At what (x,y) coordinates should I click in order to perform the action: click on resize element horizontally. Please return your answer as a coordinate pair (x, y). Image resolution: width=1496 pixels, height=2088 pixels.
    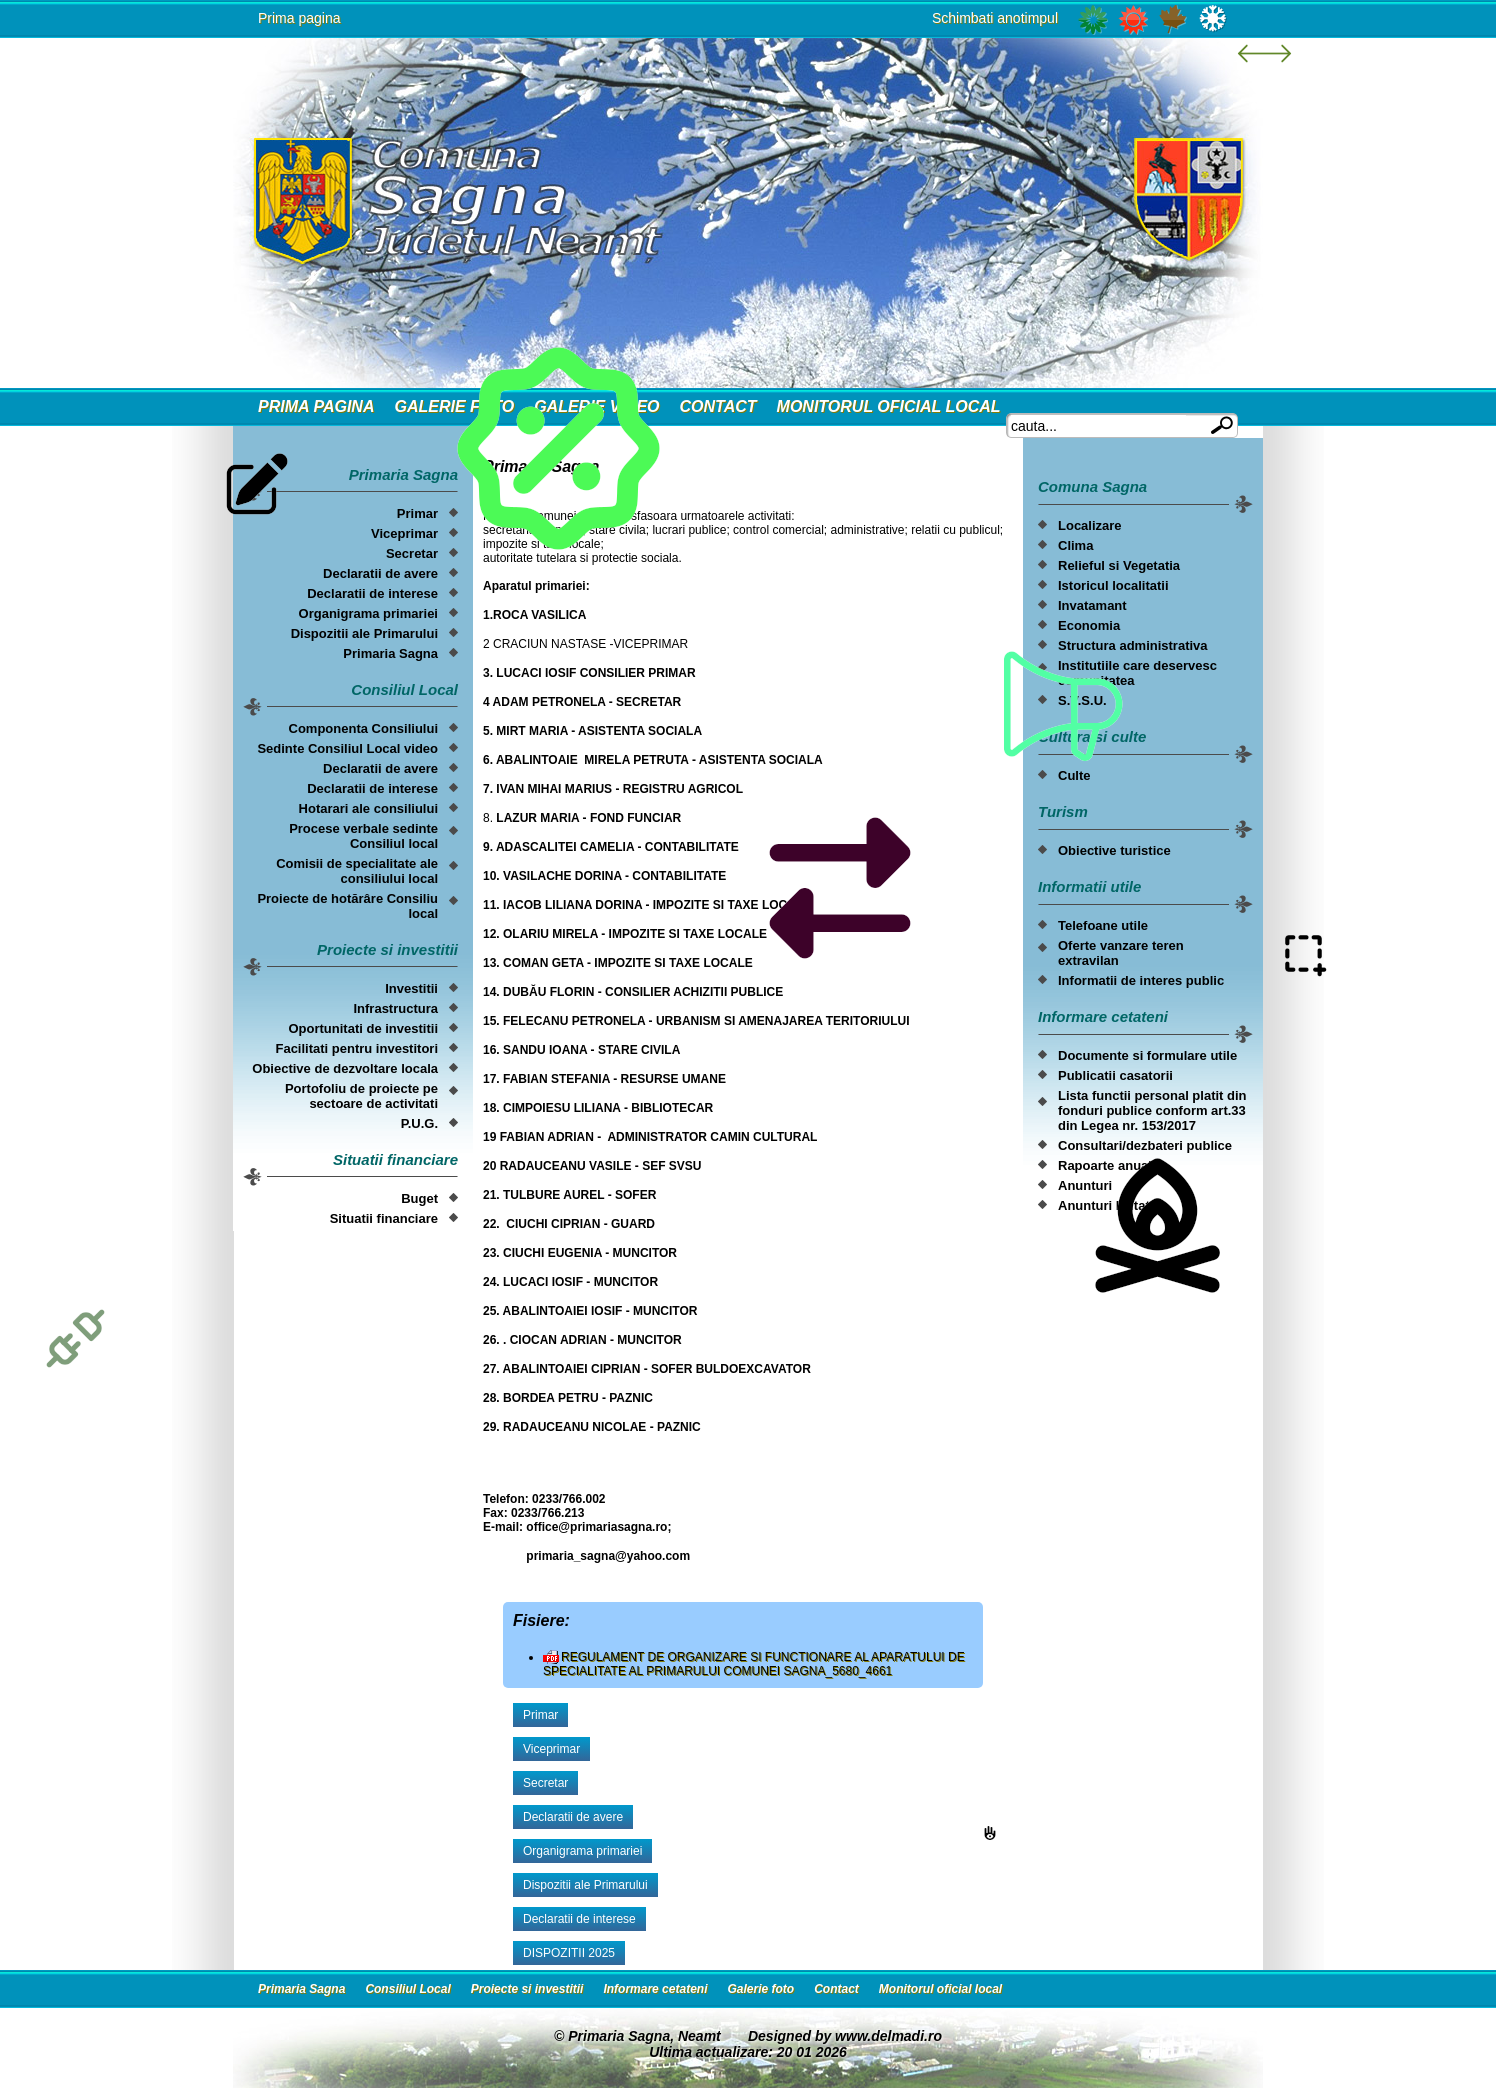
    Looking at the image, I should click on (1264, 53).